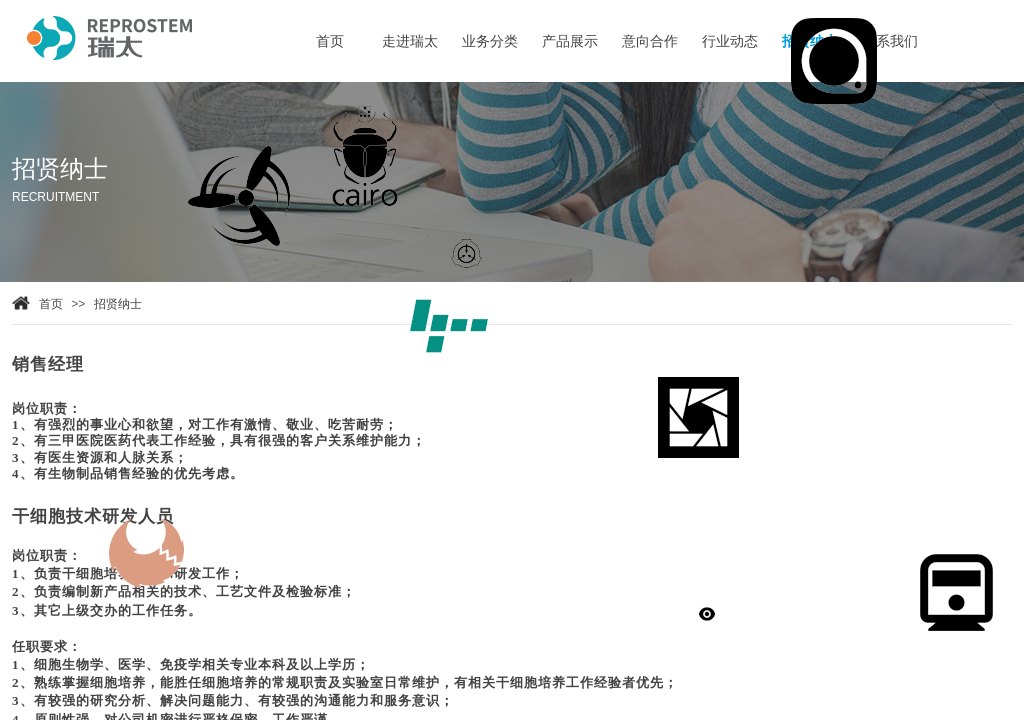 This screenshot has width=1024, height=720. What do you see at coordinates (365, 156) in the screenshot?
I see `Cairo graphics library logo` at bounding box center [365, 156].